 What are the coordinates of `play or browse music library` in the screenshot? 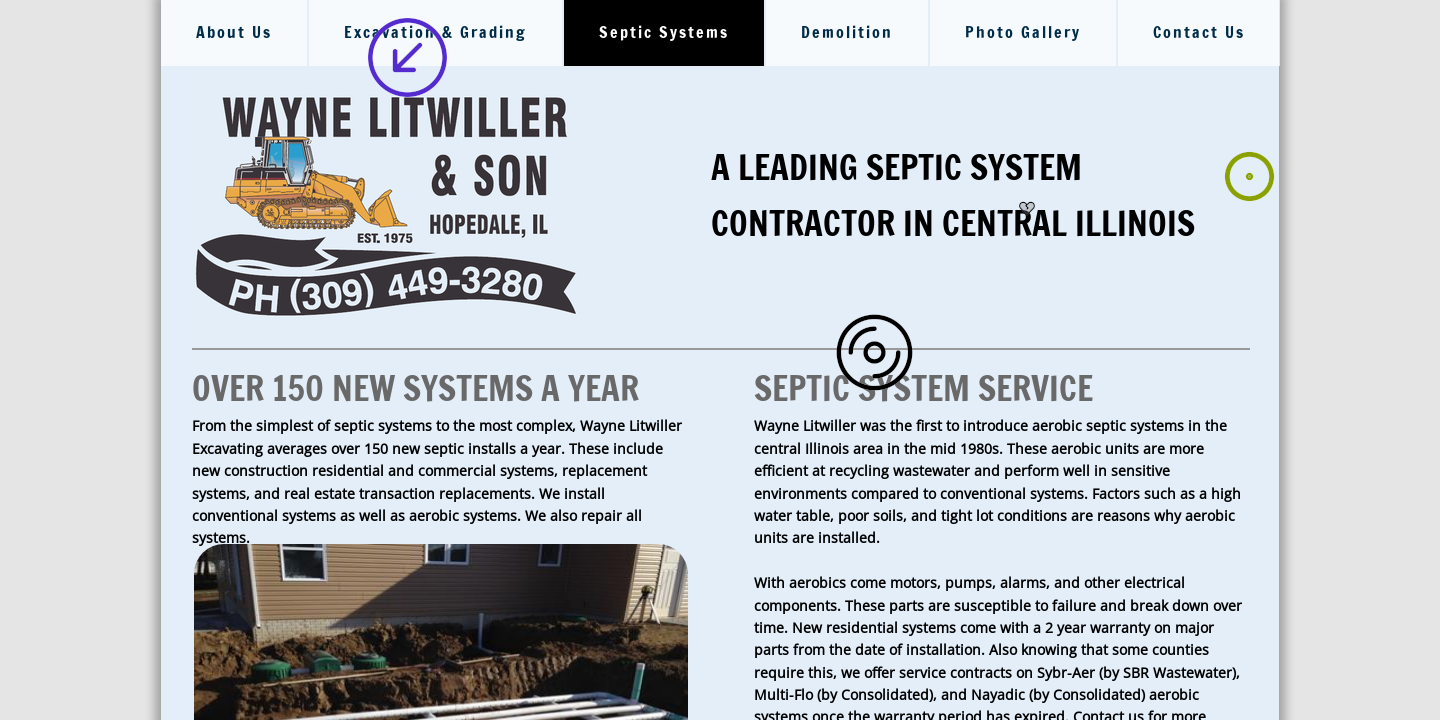 It's located at (874, 352).